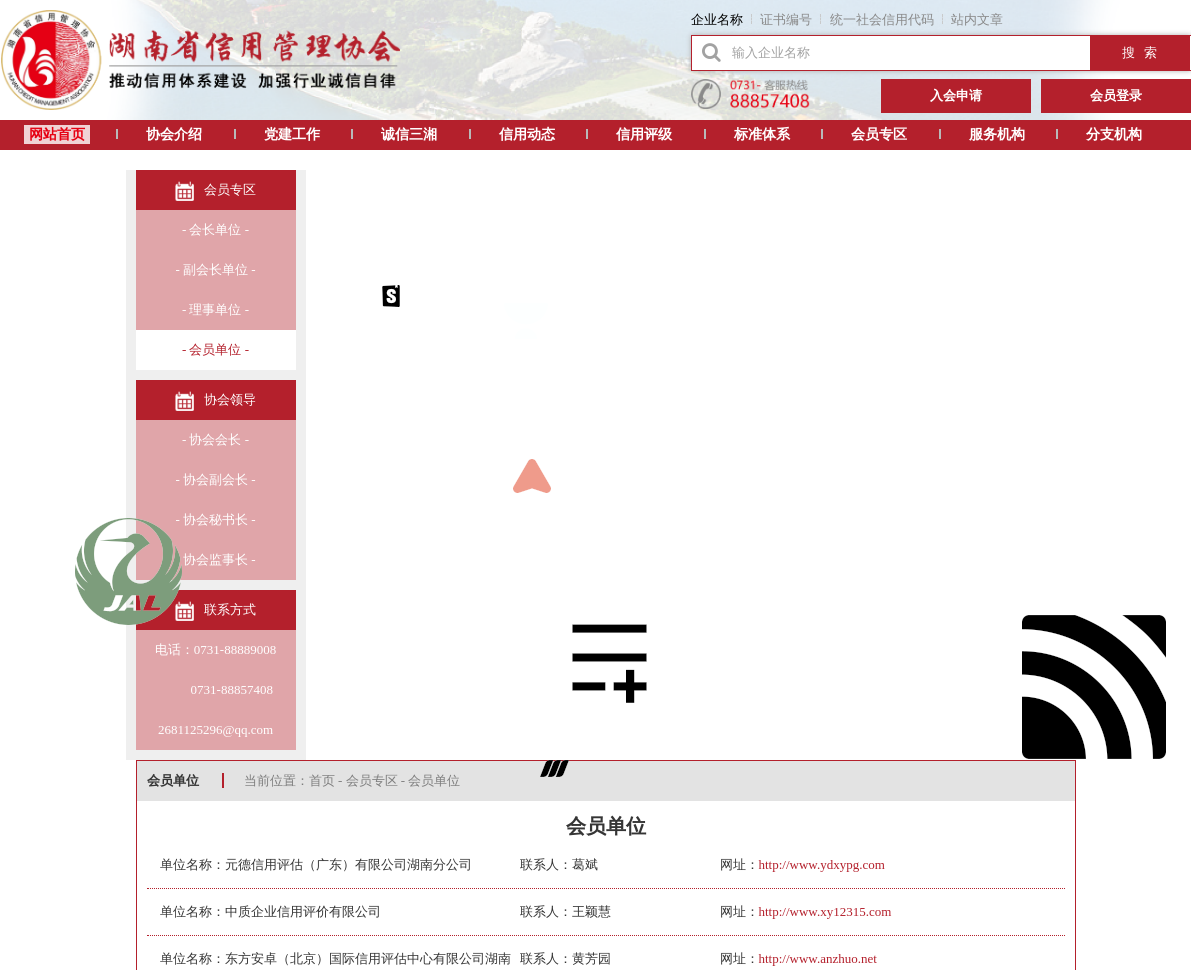 The width and height of the screenshot is (1191, 970). Describe the element at coordinates (554, 768) in the screenshot. I see `meilisearch search engine logo` at that location.